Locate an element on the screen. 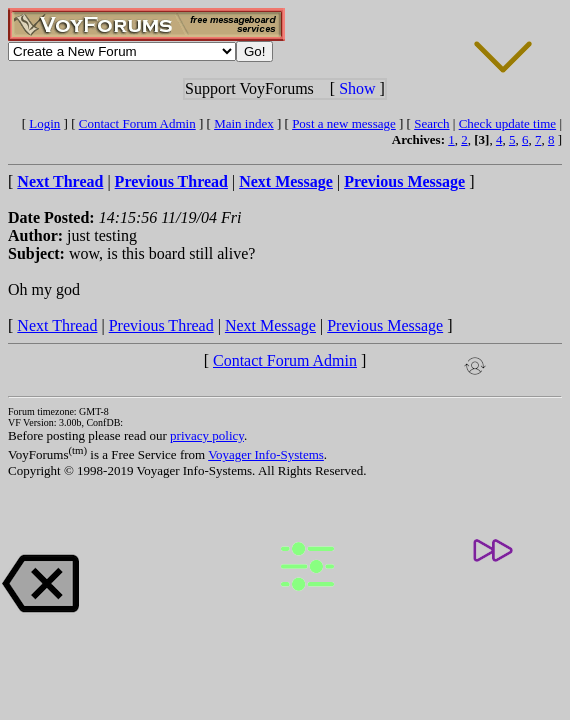 Image resolution: width=570 pixels, height=720 pixels. expand a dropdown menu or section is located at coordinates (503, 57).